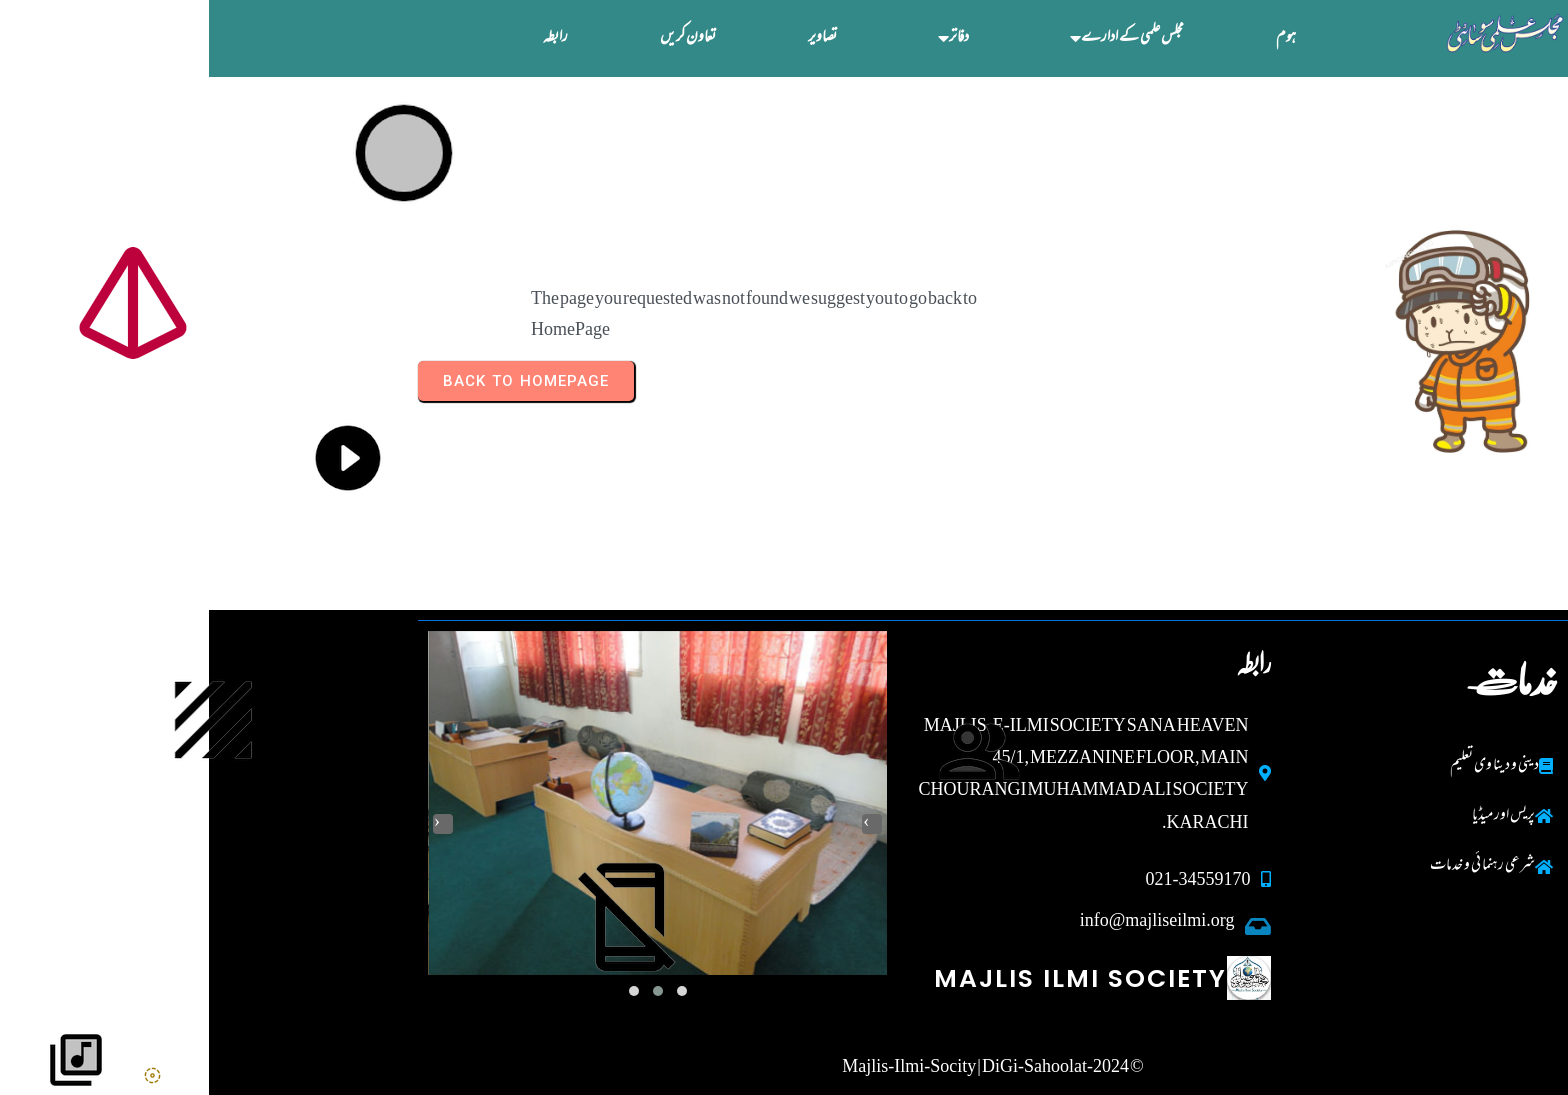  Describe the element at coordinates (152, 1075) in the screenshot. I see `apply tilt-shift blur effect to photo` at that location.